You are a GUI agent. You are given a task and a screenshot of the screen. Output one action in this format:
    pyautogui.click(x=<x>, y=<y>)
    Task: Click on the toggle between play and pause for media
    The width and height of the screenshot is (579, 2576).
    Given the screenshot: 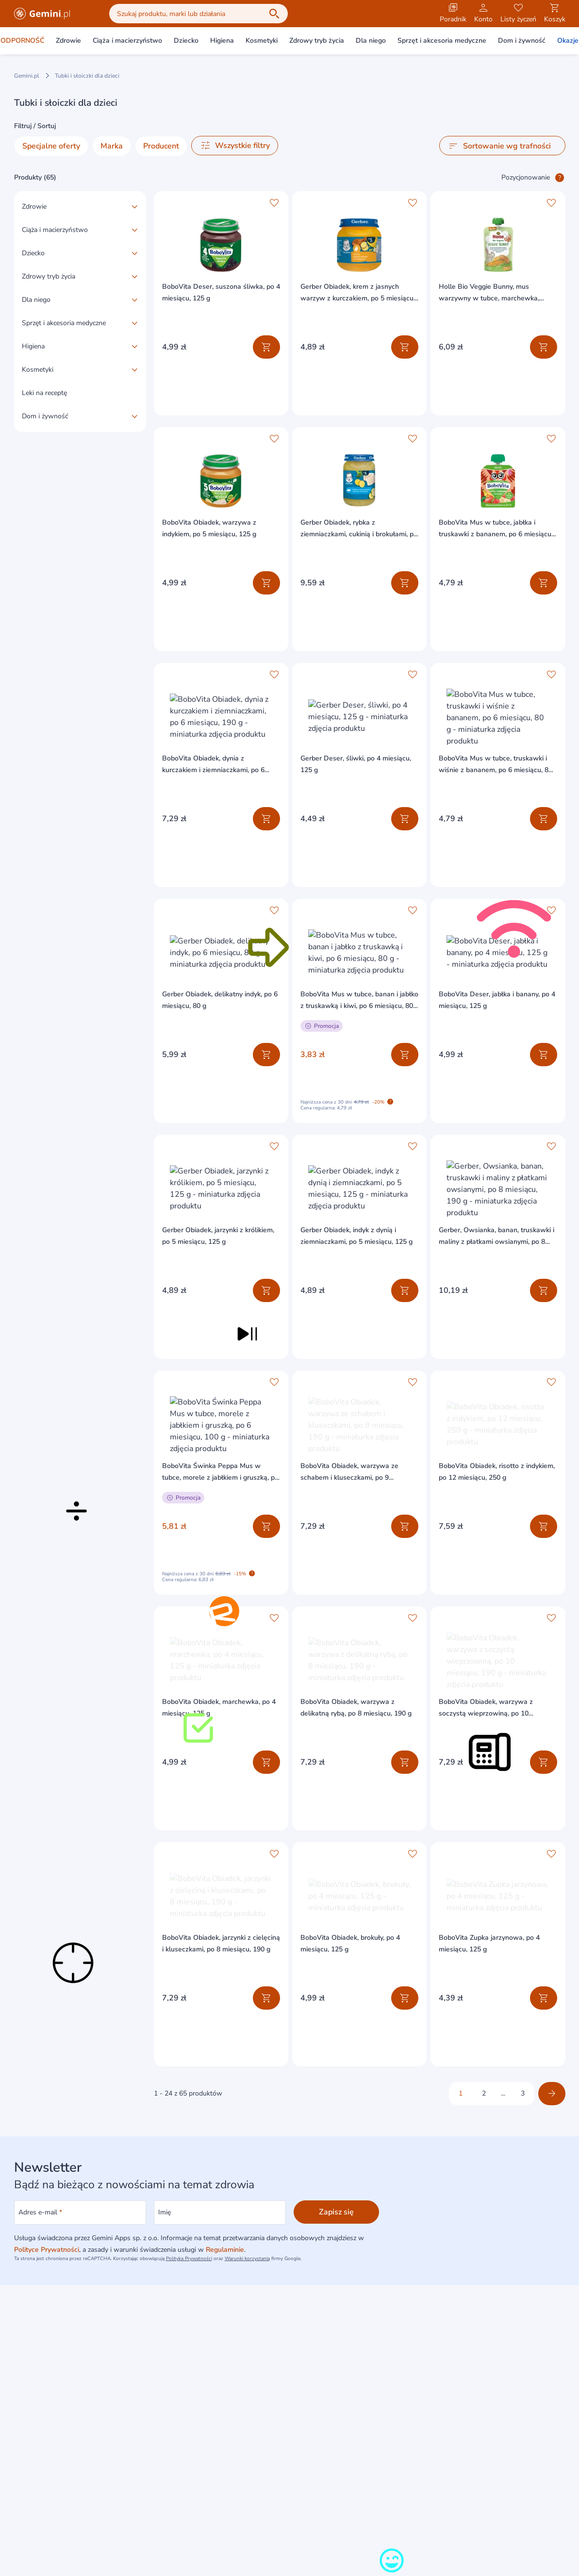 What is the action you would take?
    pyautogui.click(x=247, y=1334)
    